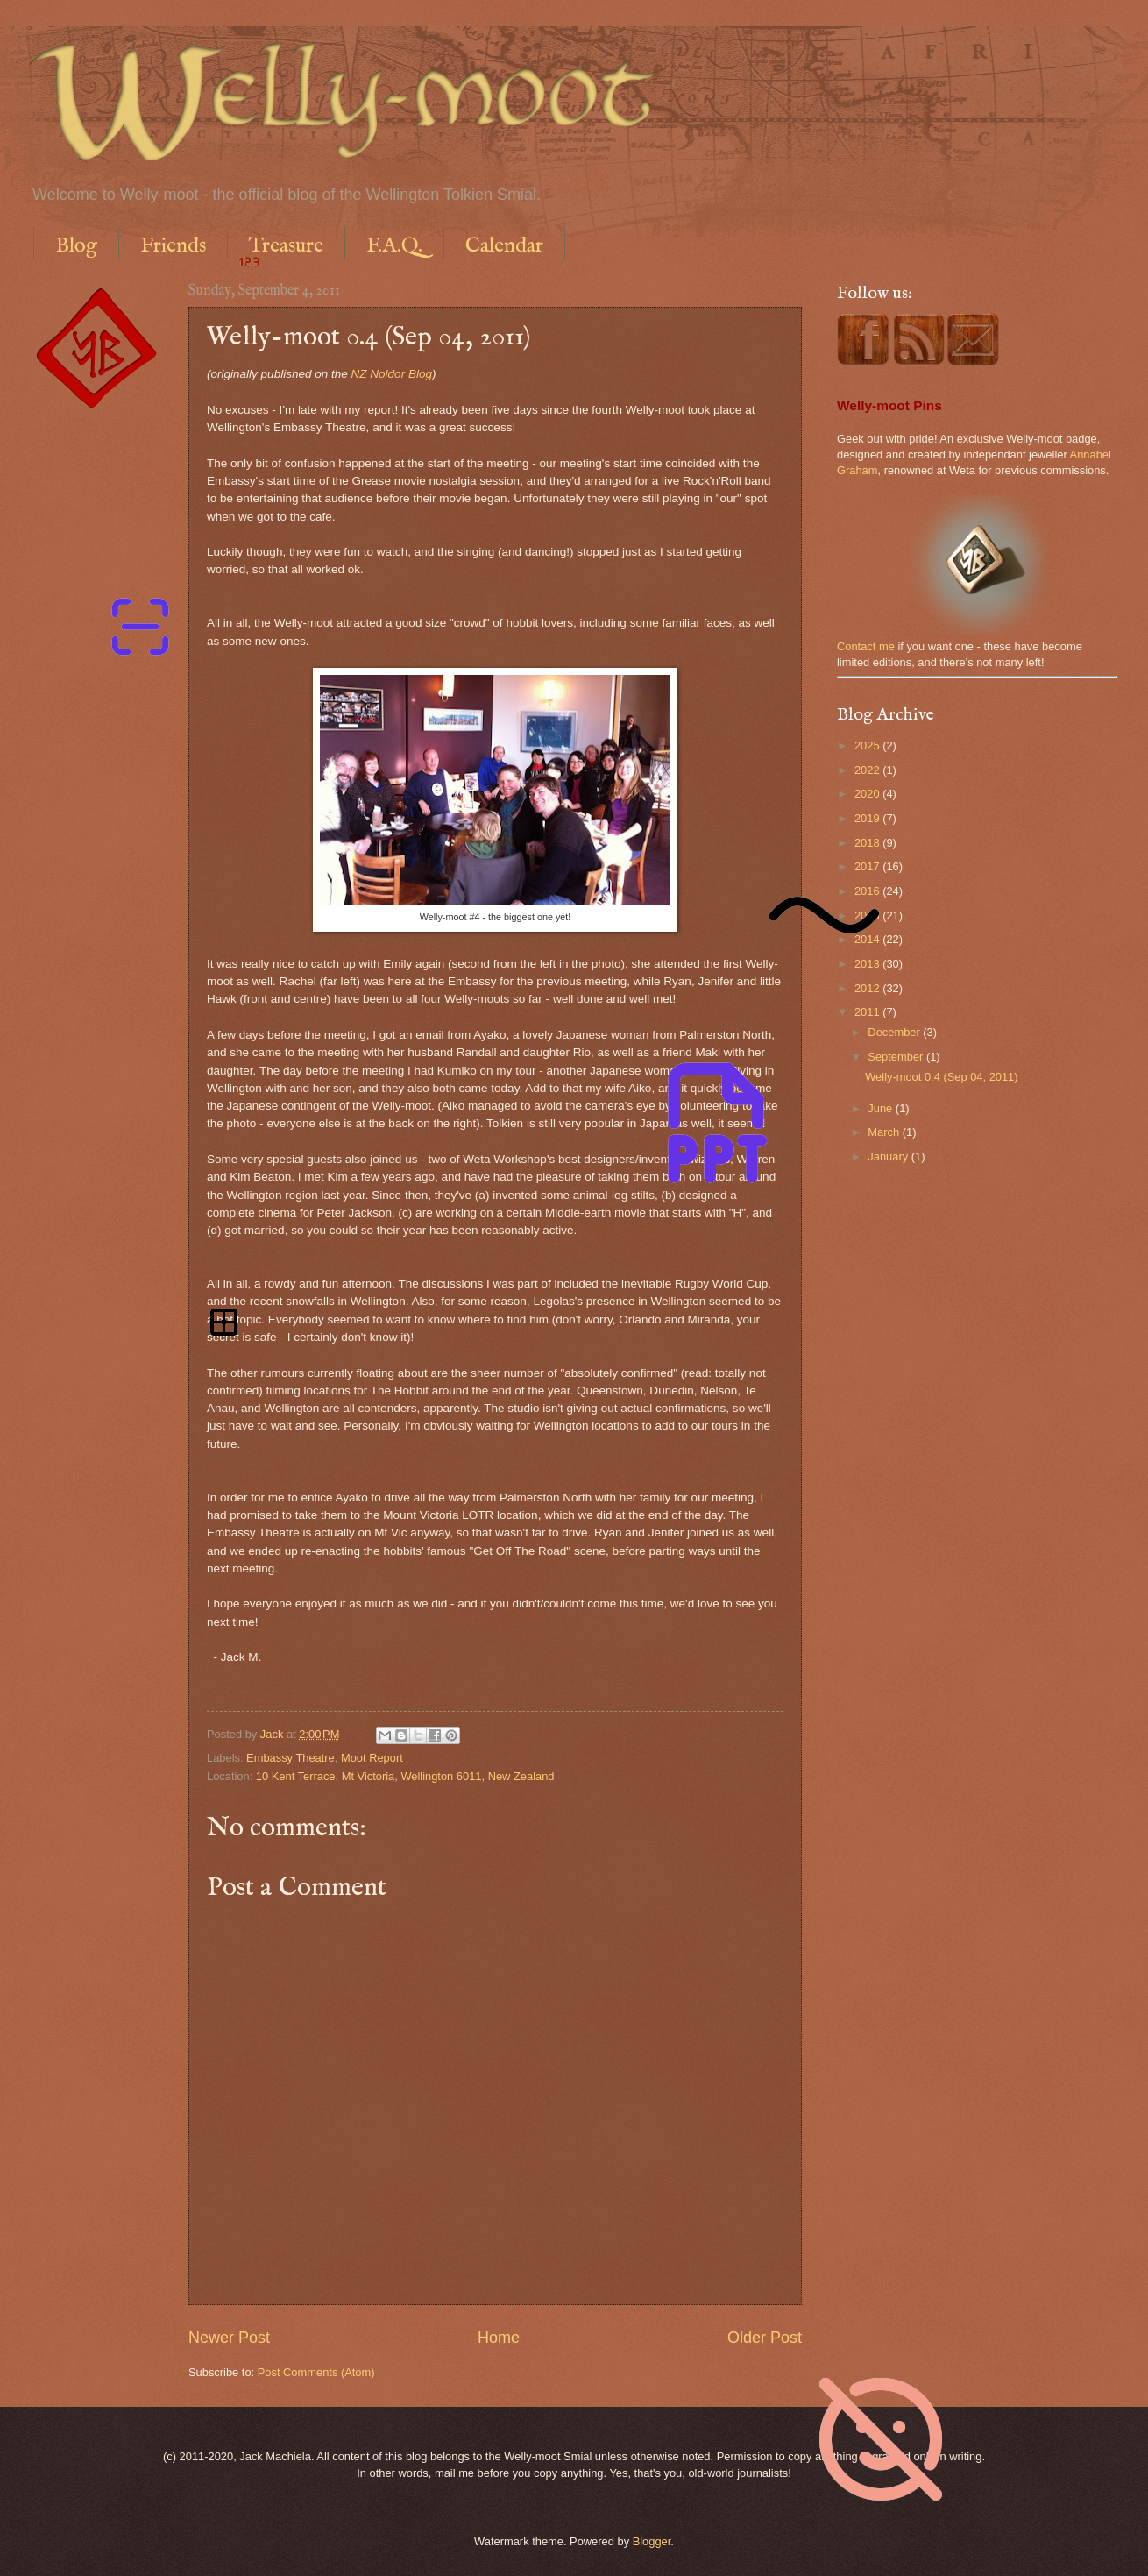  I want to click on scan a barcode or QR code, so click(140, 627).